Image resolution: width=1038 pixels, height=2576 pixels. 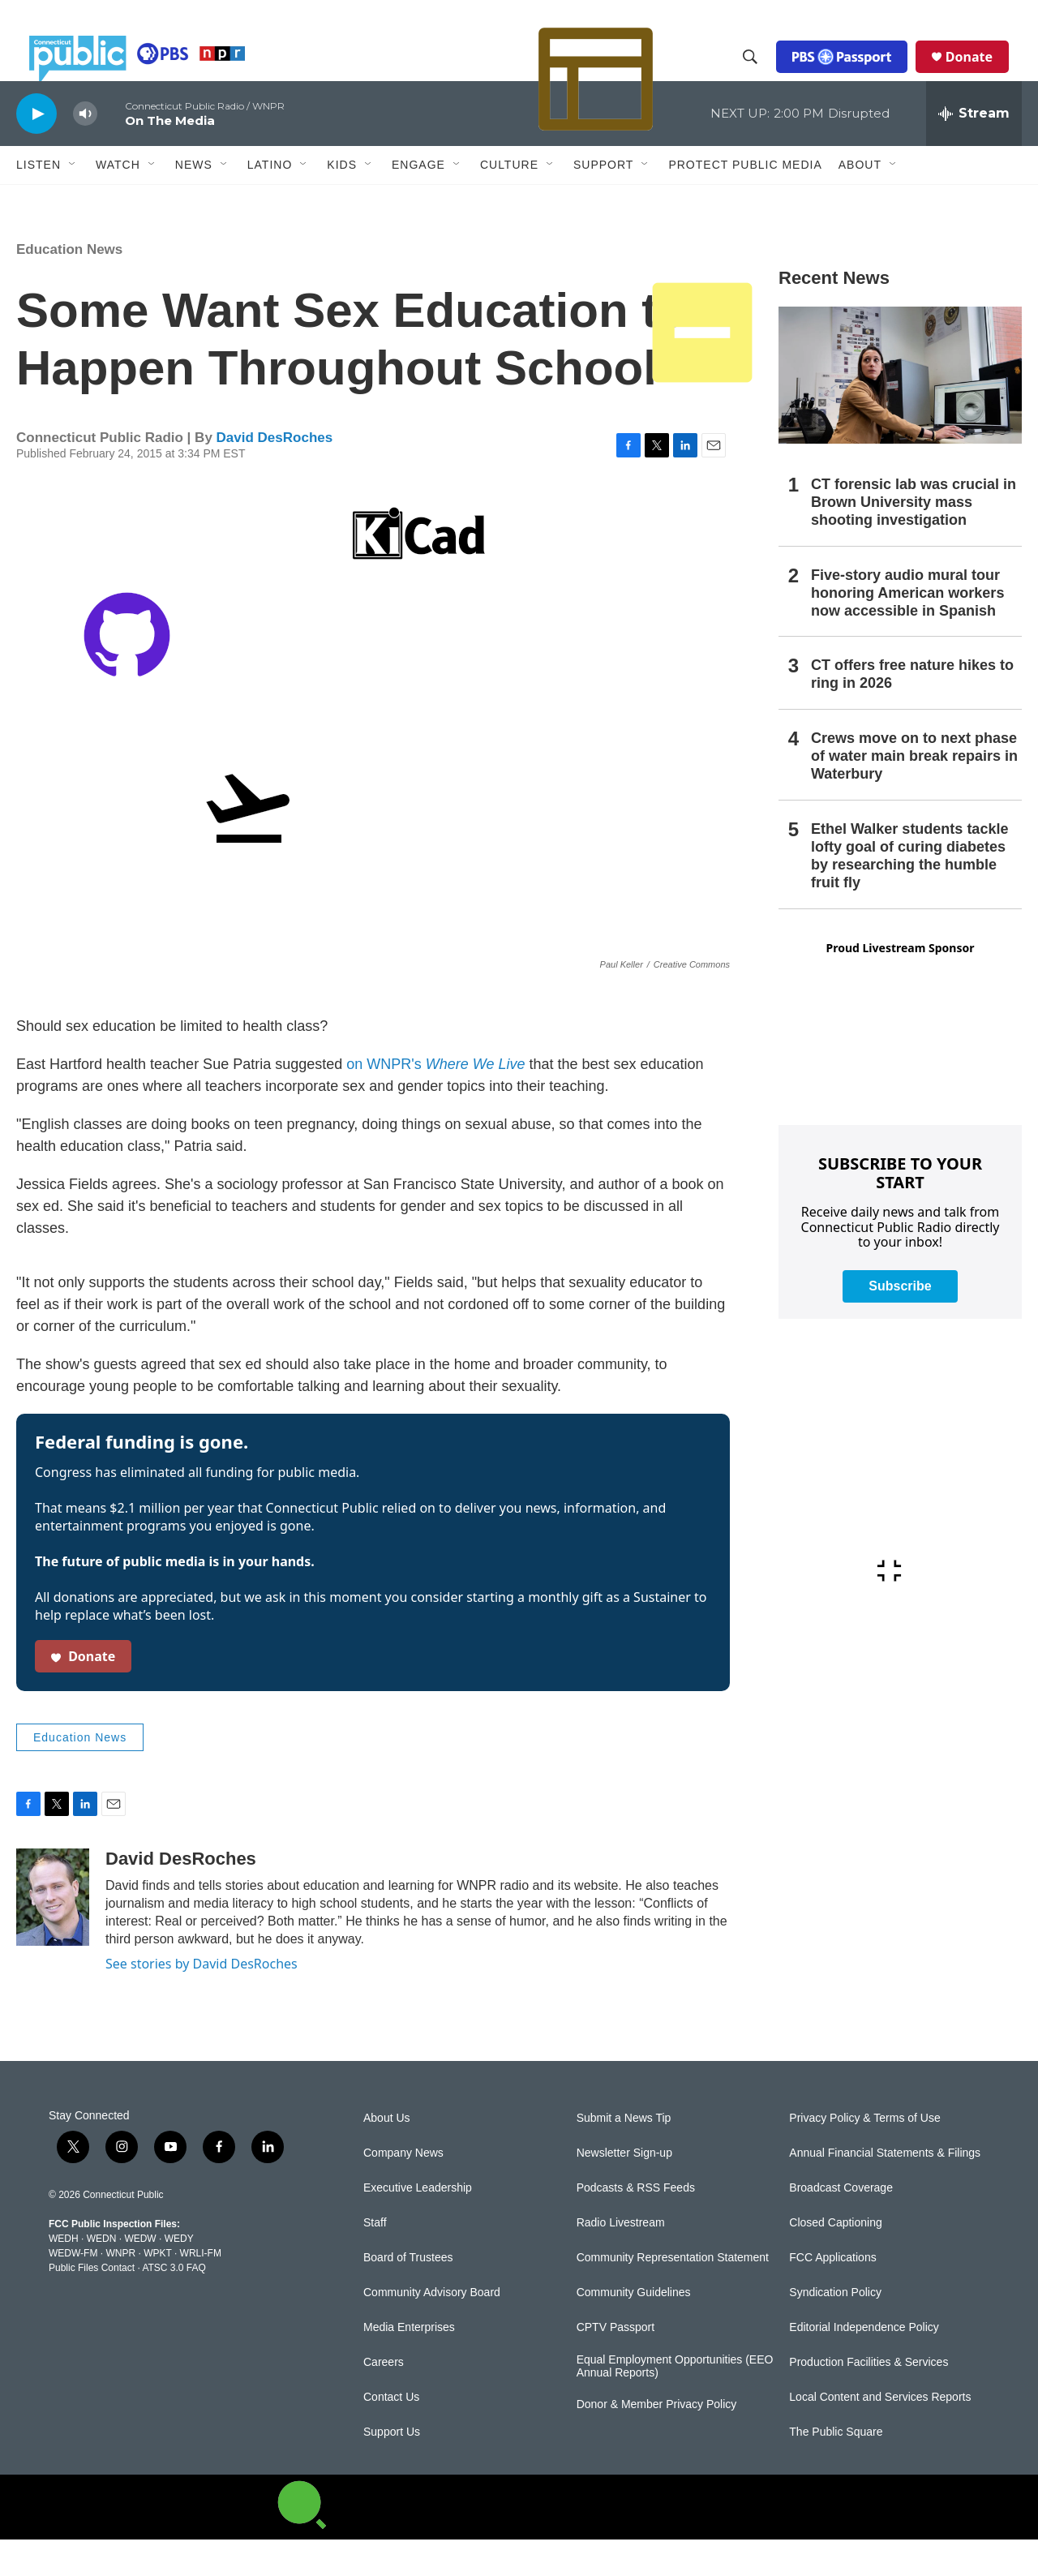 I want to click on search for content or items, so click(x=302, y=2505).